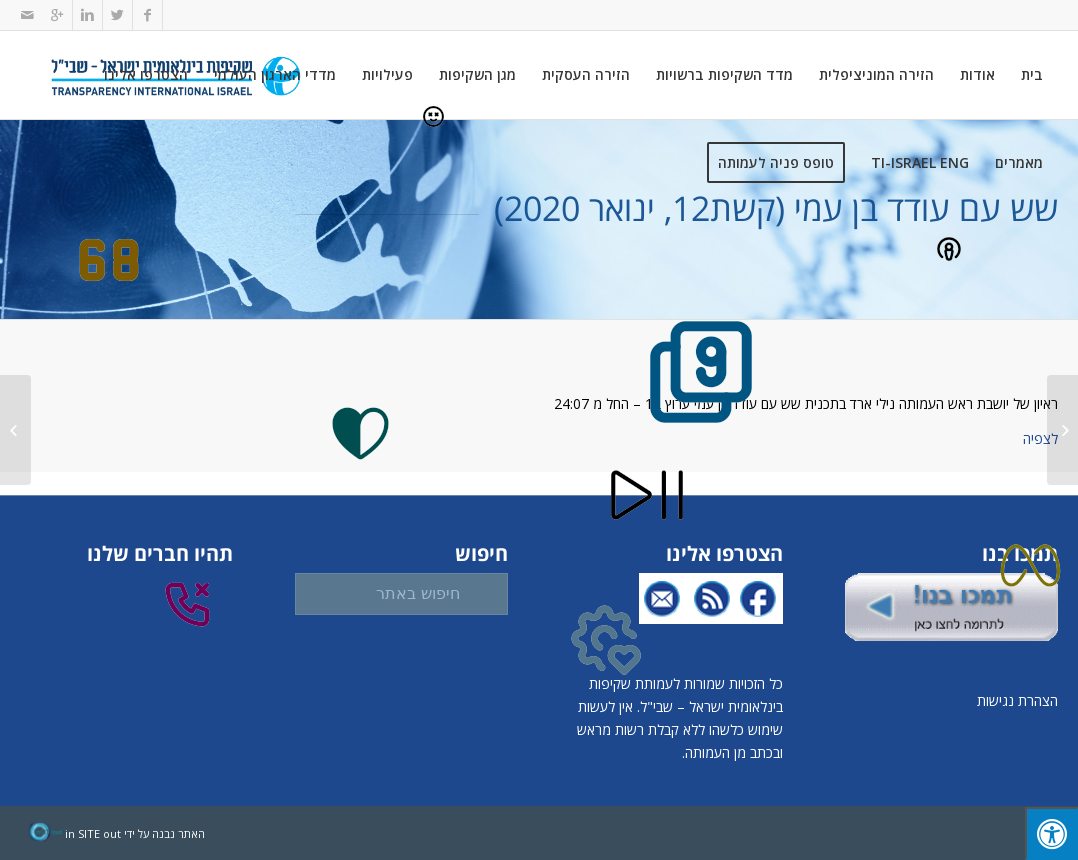  What do you see at coordinates (647, 495) in the screenshot?
I see `toggle between play and pause for media` at bounding box center [647, 495].